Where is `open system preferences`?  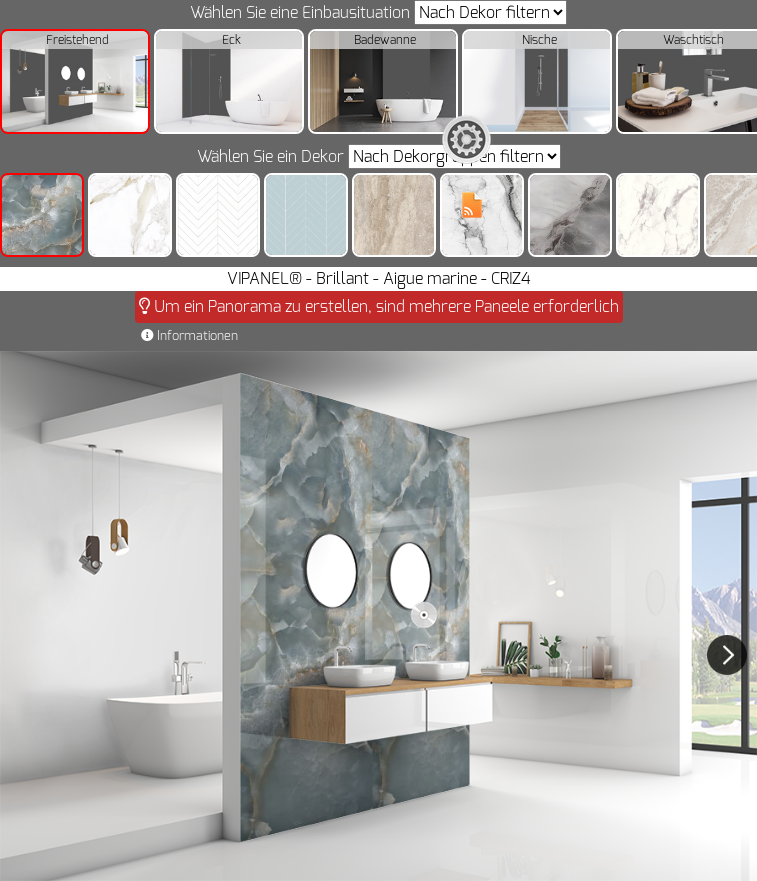
open system preferences is located at coordinates (466, 139).